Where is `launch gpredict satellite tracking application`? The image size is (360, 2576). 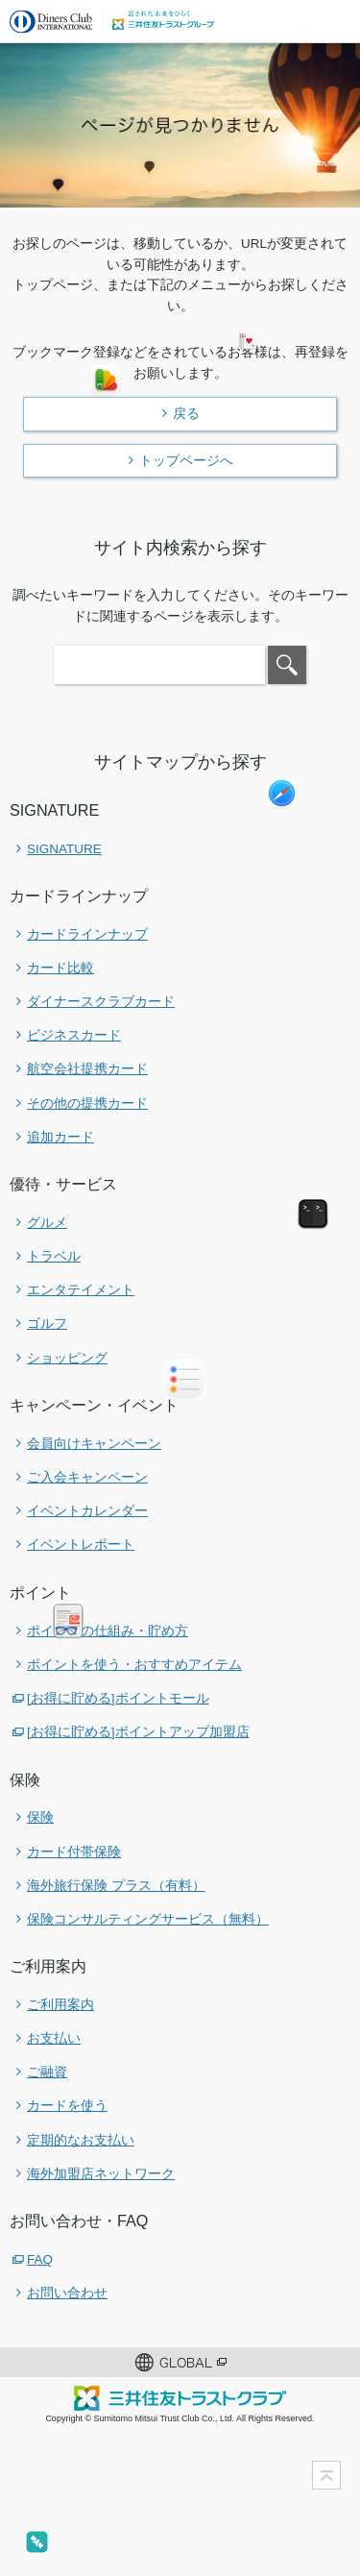
launch gpredict satellite tracking application is located at coordinates (36, 2541).